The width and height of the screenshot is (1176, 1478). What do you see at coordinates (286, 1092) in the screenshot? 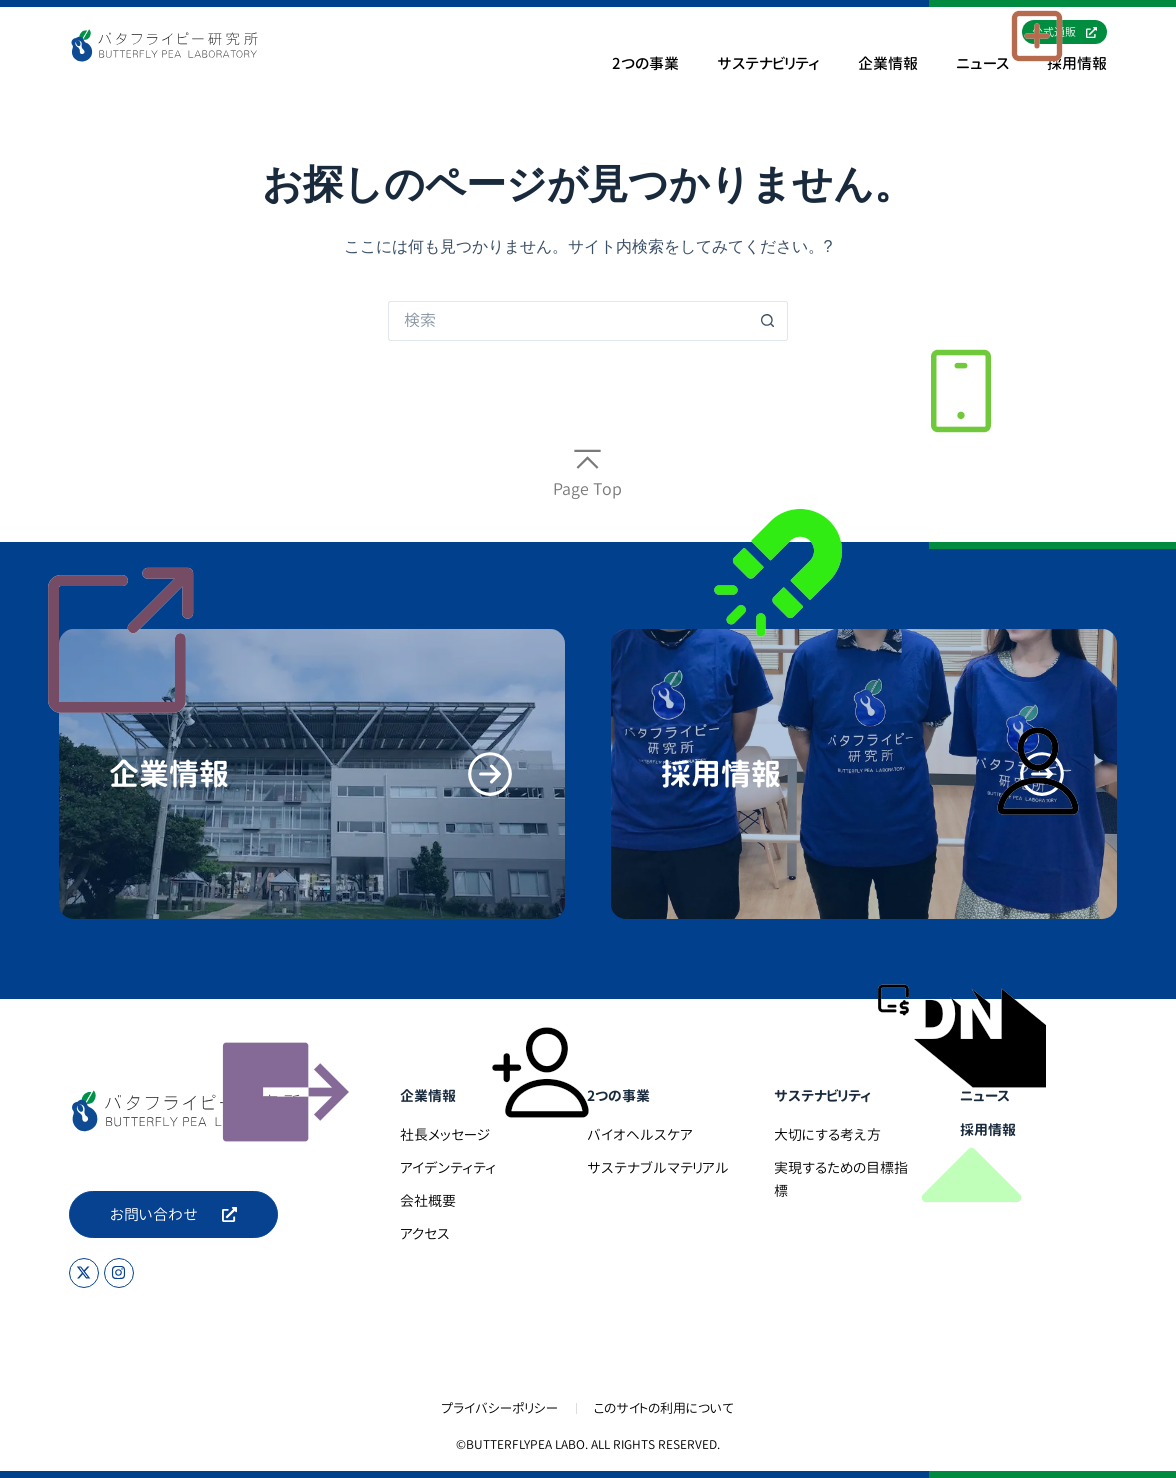
I see `log out of your account` at bounding box center [286, 1092].